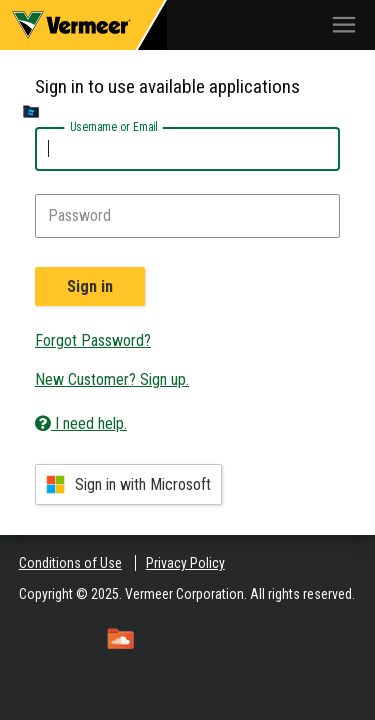 The height and width of the screenshot is (720, 375). I want to click on open Roblox Studio project files, so click(31, 112).